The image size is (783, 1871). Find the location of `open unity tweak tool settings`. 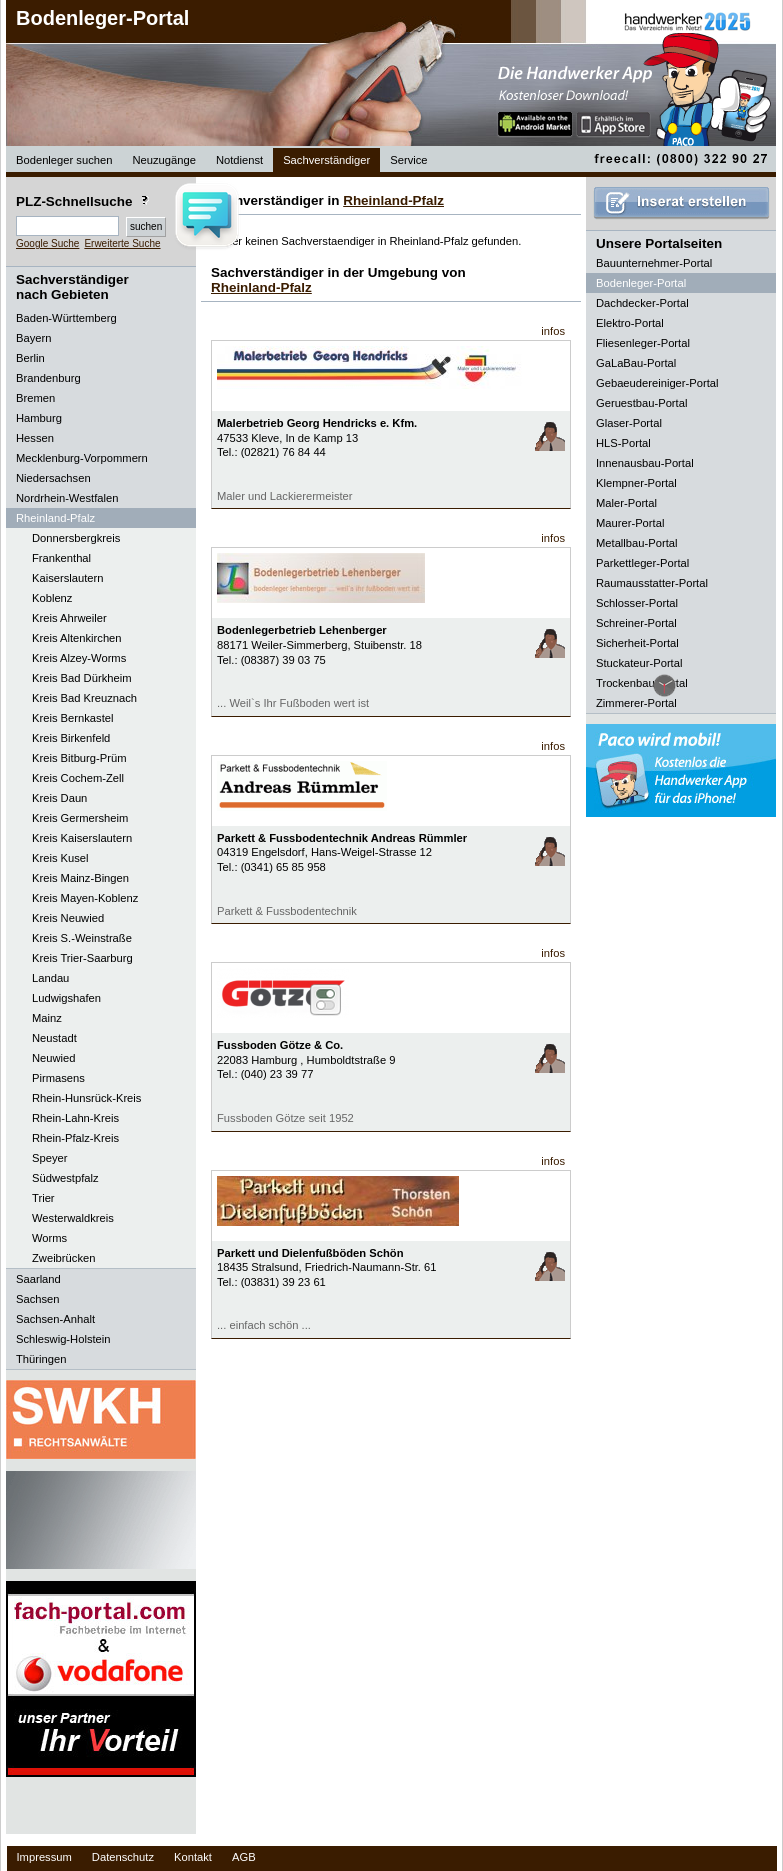

open unity tweak tool settings is located at coordinates (325, 999).